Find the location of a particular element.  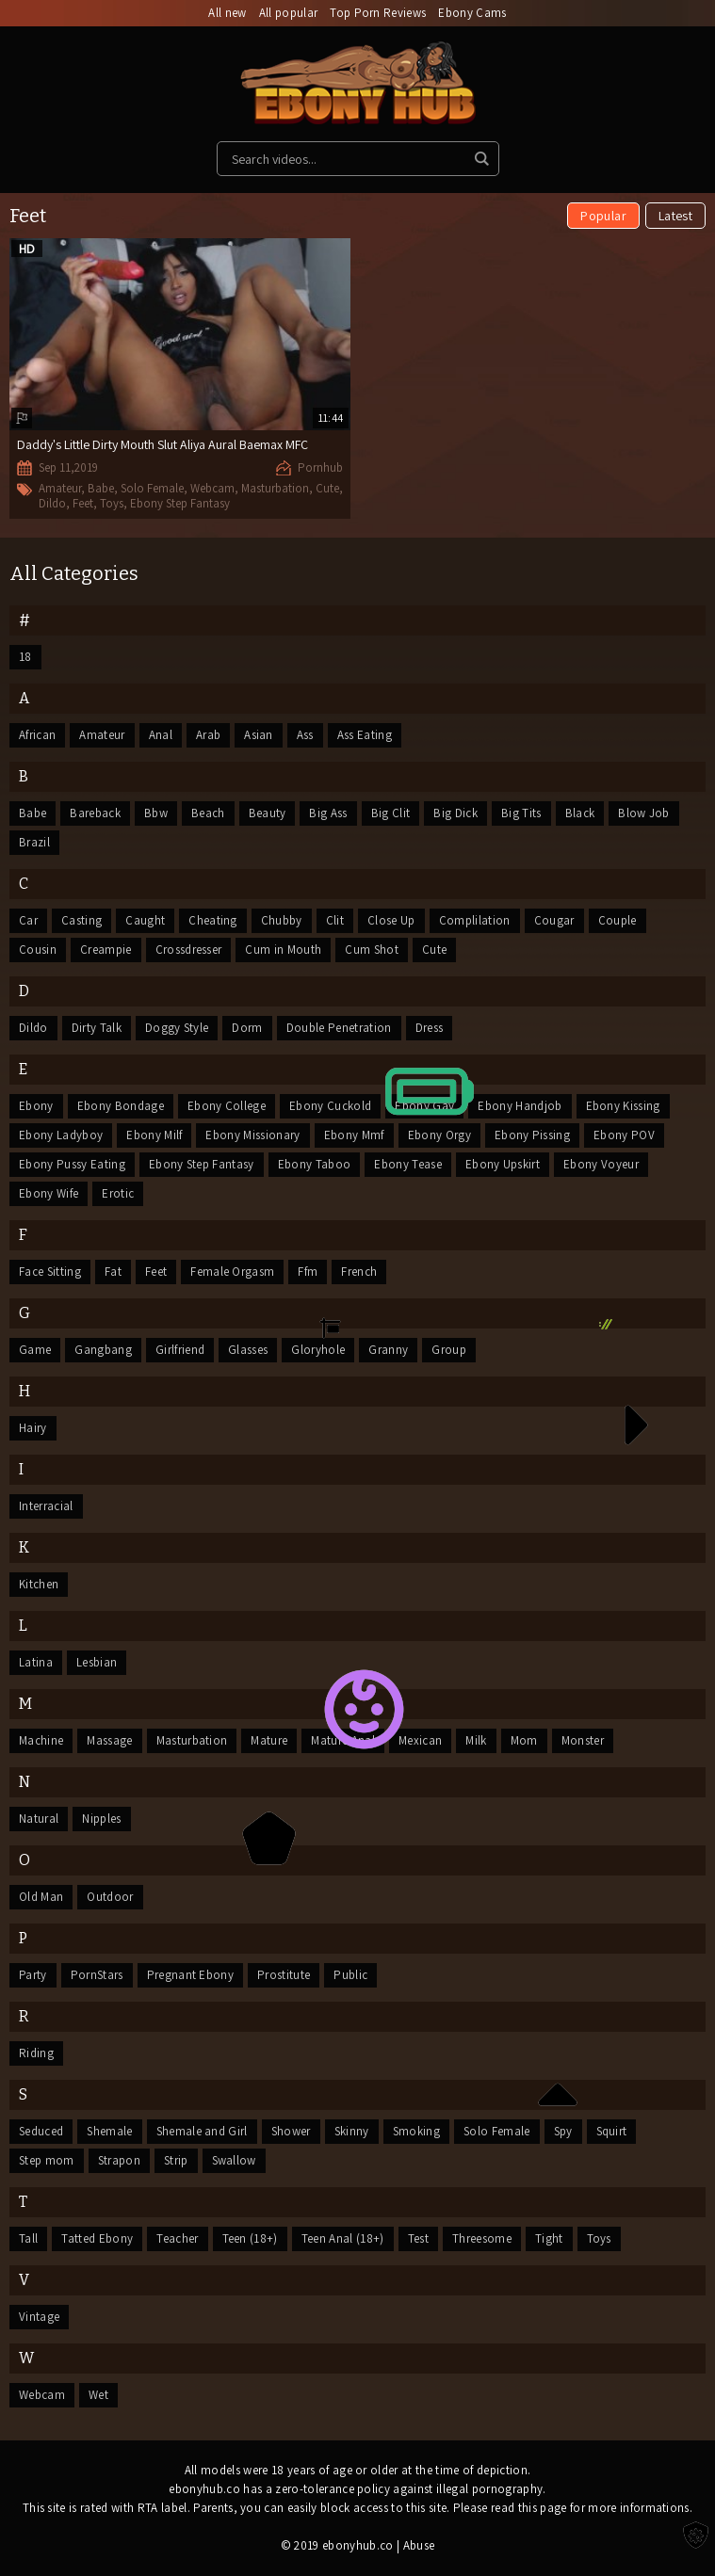

sort items in ascending order is located at coordinates (558, 2109).